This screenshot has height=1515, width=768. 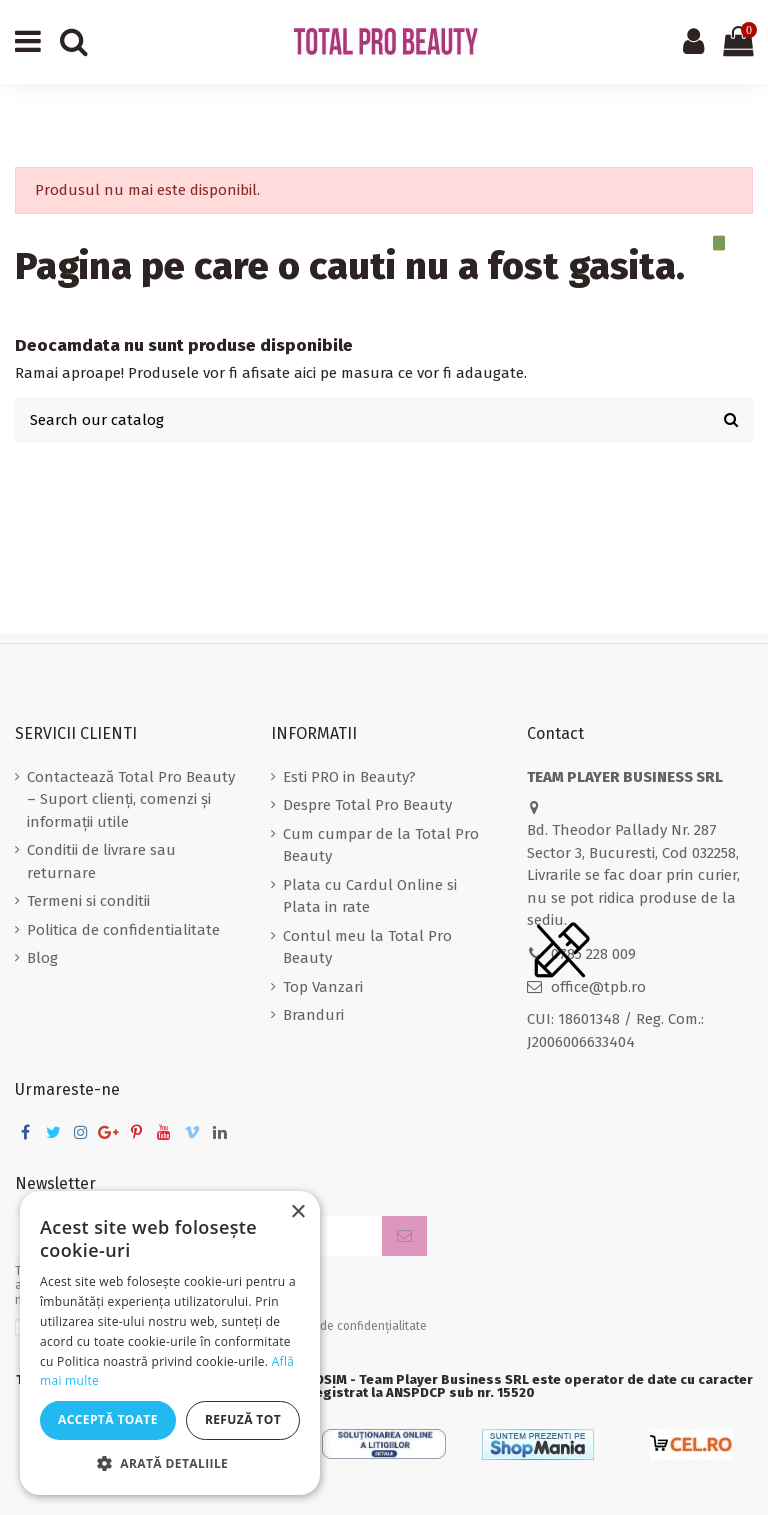 What do you see at coordinates (719, 243) in the screenshot?
I see `switch to single column layout` at bounding box center [719, 243].